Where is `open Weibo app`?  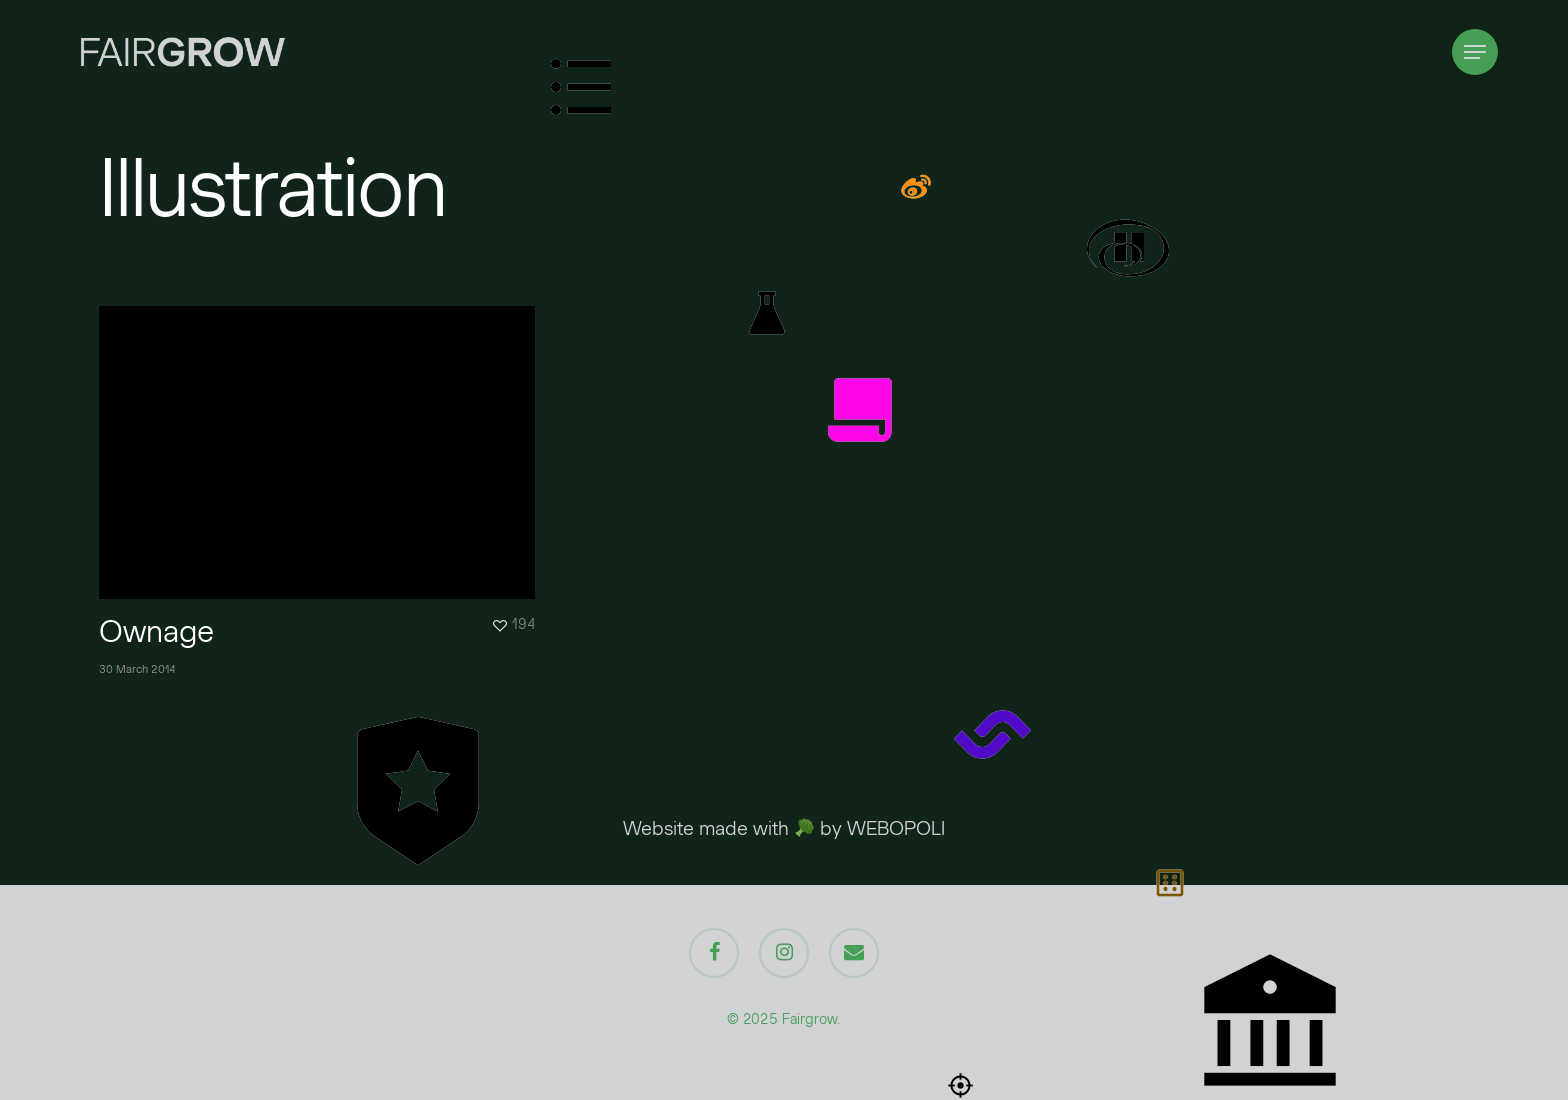 open Weibo app is located at coordinates (916, 187).